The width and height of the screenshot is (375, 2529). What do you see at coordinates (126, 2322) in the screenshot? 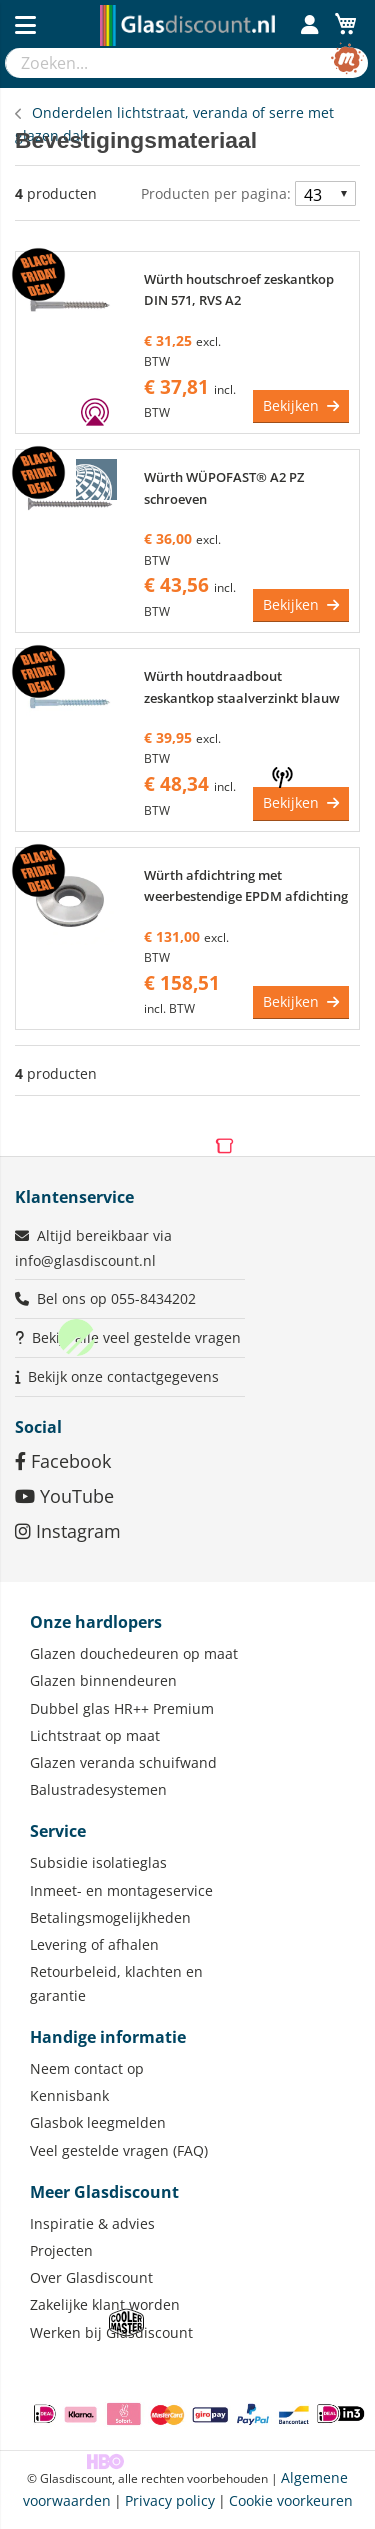
I see `Cooler Master brand logo` at bounding box center [126, 2322].